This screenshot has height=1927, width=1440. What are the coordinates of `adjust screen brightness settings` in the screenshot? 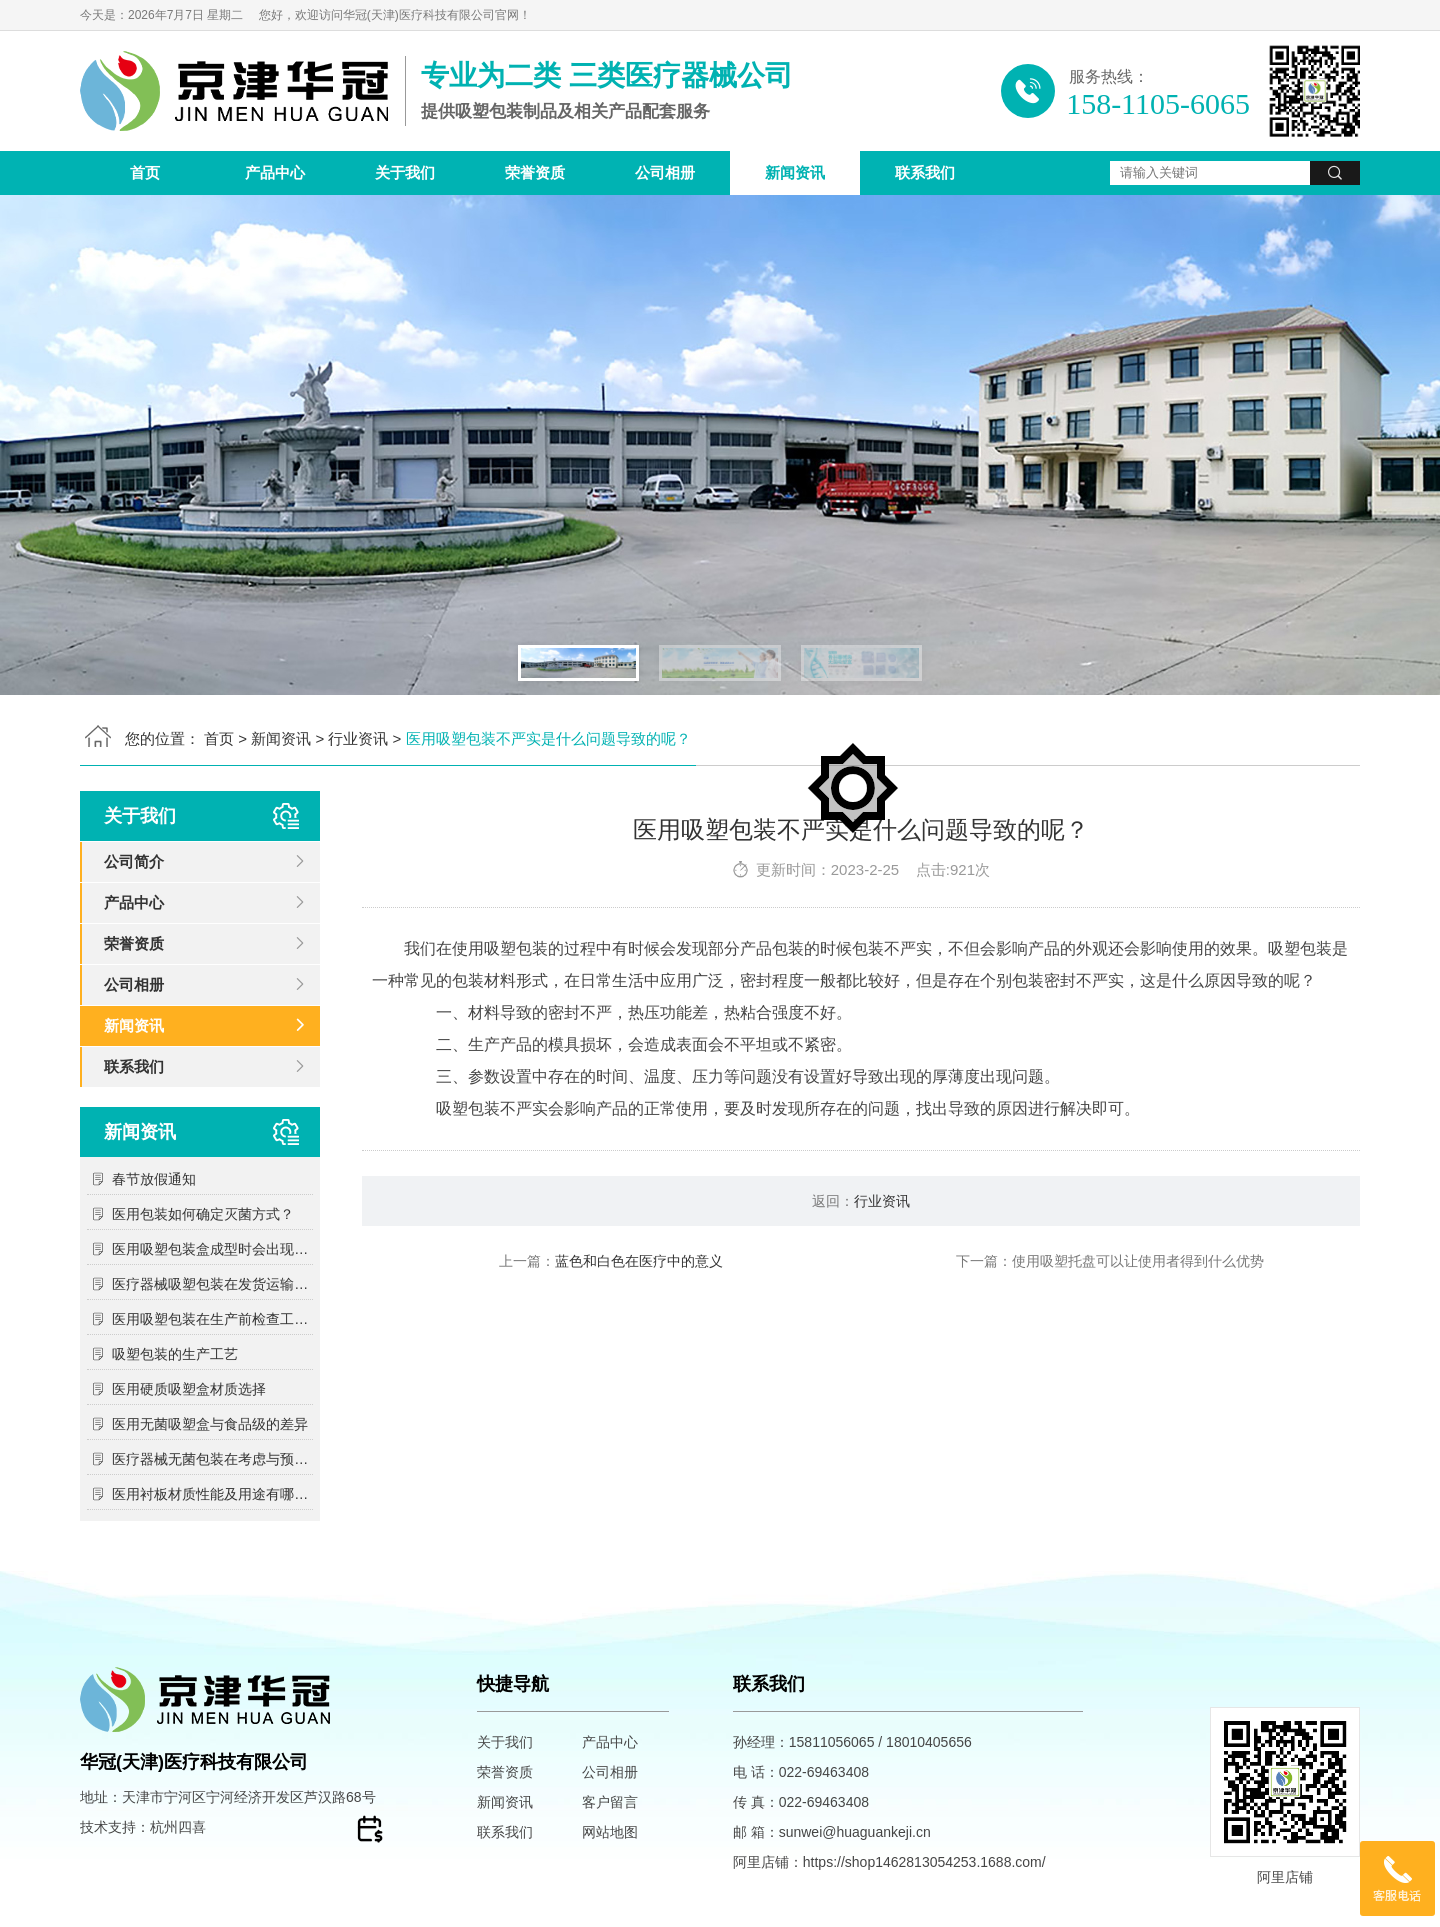 It's located at (853, 788).